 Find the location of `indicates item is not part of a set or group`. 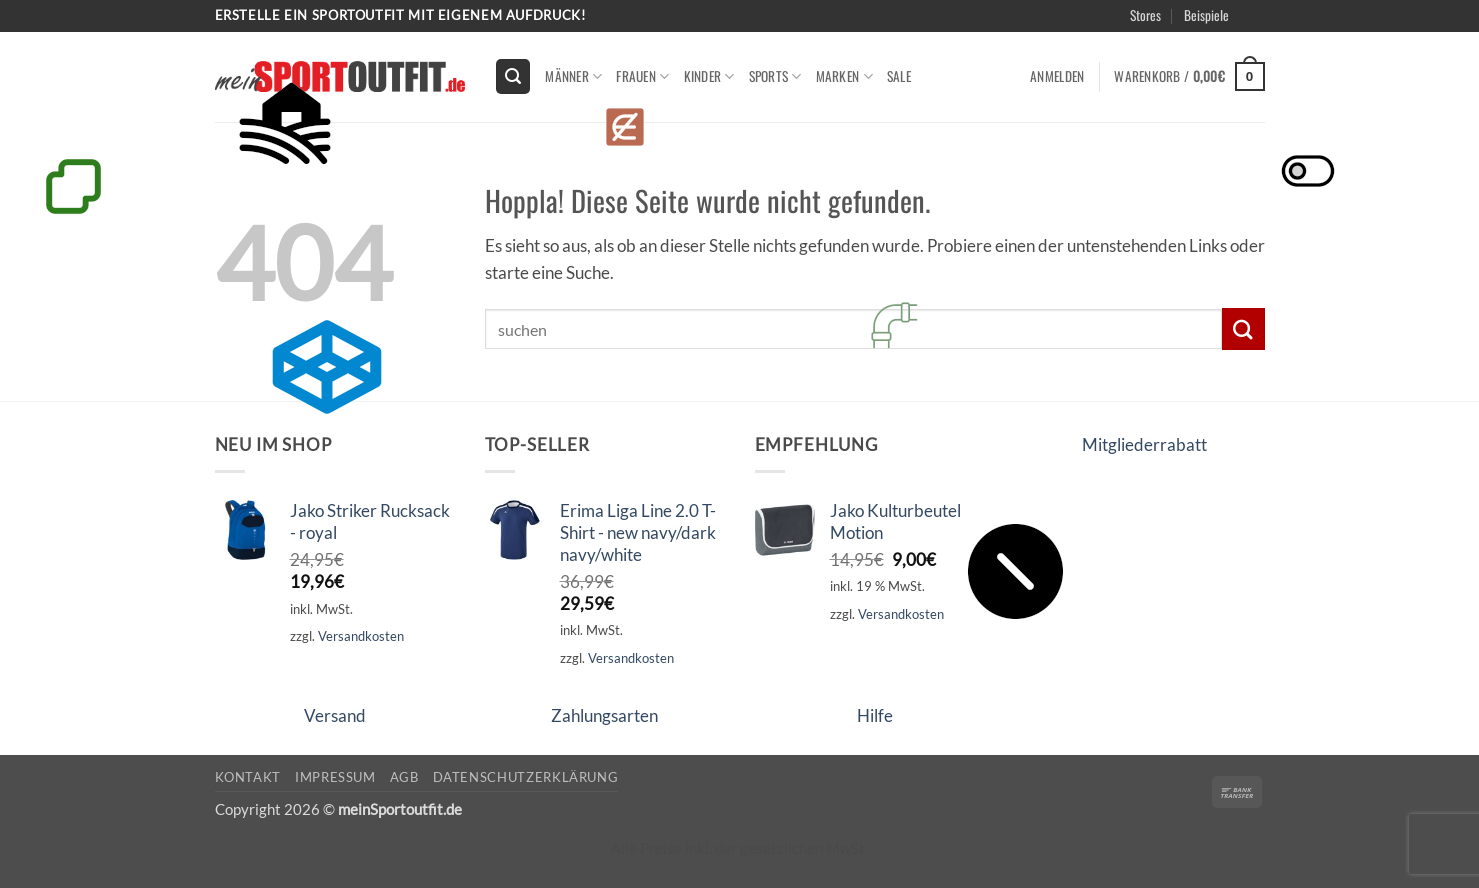

indicates item is not part of a set or group is located at coordinates (625, 127).